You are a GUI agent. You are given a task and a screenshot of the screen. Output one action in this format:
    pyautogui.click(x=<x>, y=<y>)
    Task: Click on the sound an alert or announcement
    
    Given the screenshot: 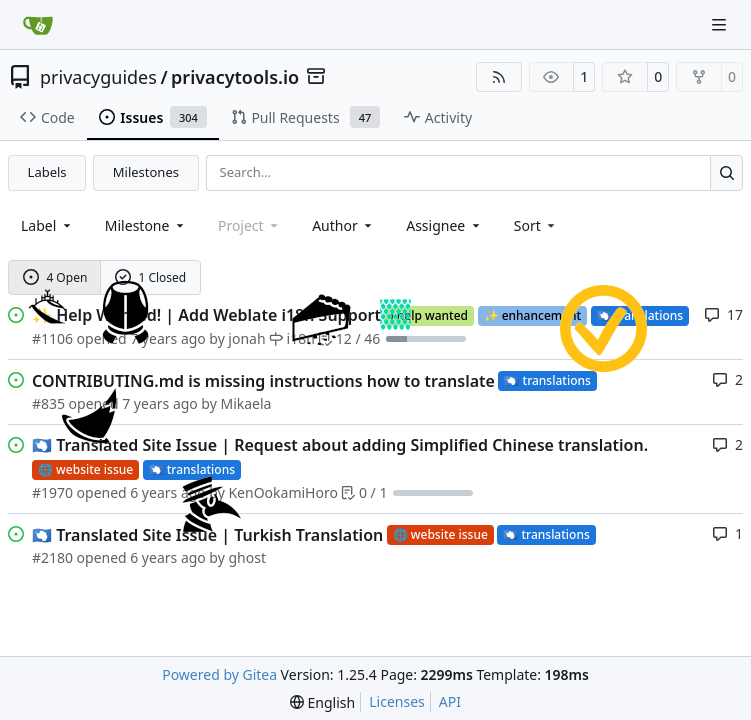 What is the action you would take?
    pyautogui.click(x=90, y=414)
    